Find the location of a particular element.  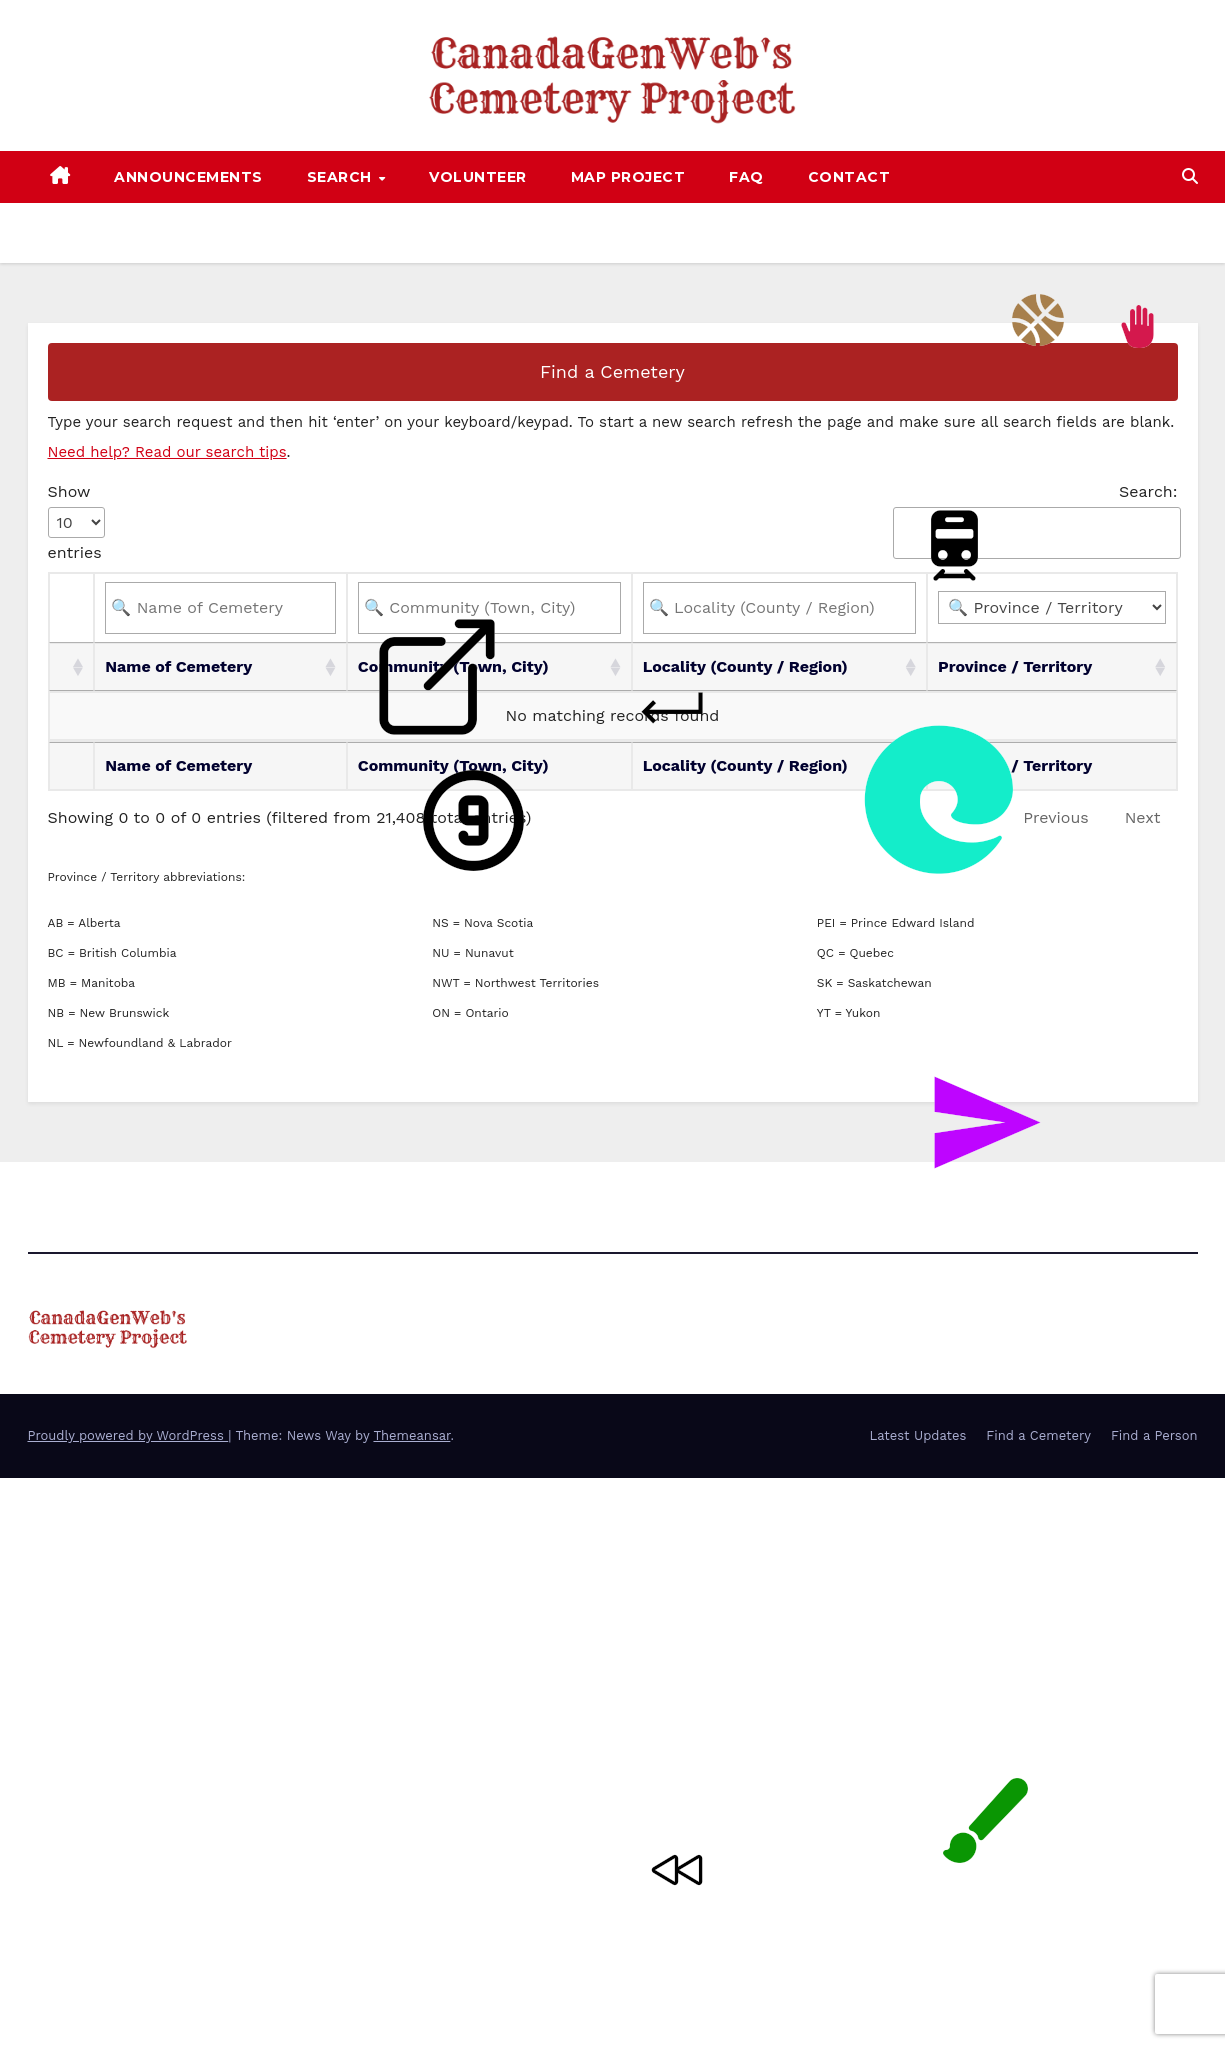

access drawing or painting tools is located at coordinates (985, 1820).